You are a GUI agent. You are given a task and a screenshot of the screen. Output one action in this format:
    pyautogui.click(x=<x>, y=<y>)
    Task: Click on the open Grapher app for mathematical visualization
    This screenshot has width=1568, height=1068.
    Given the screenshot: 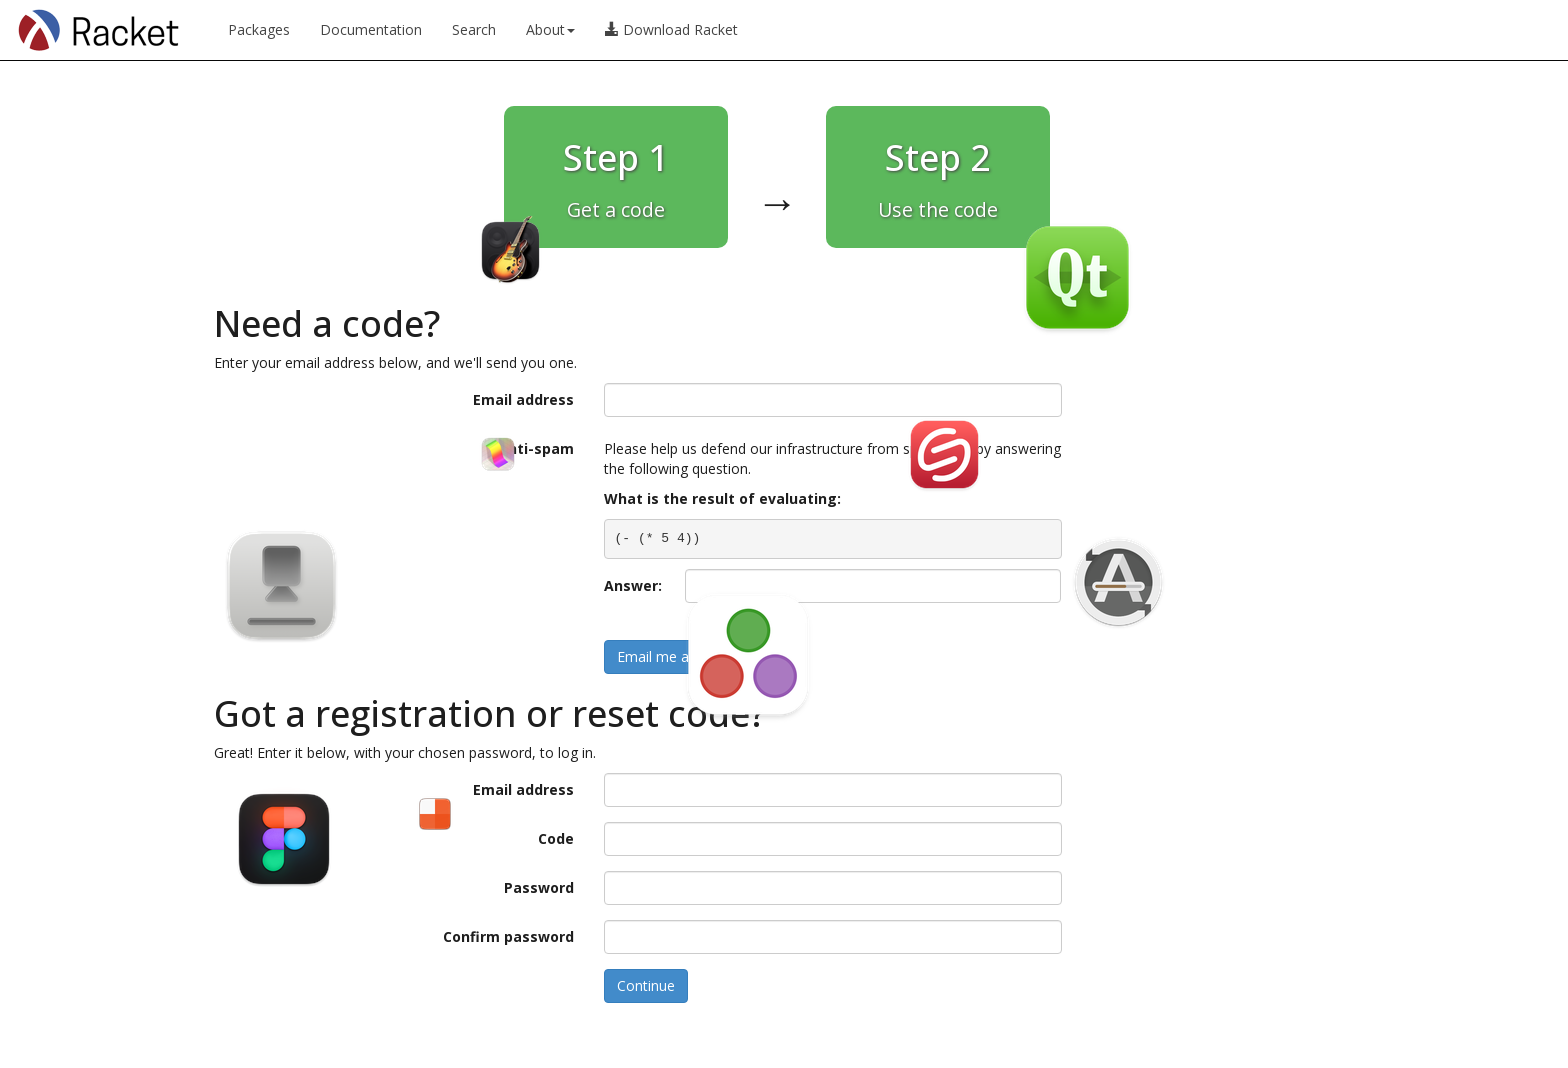 What is the action you would take?
    pyautogui.click(x=498, y=454)
    